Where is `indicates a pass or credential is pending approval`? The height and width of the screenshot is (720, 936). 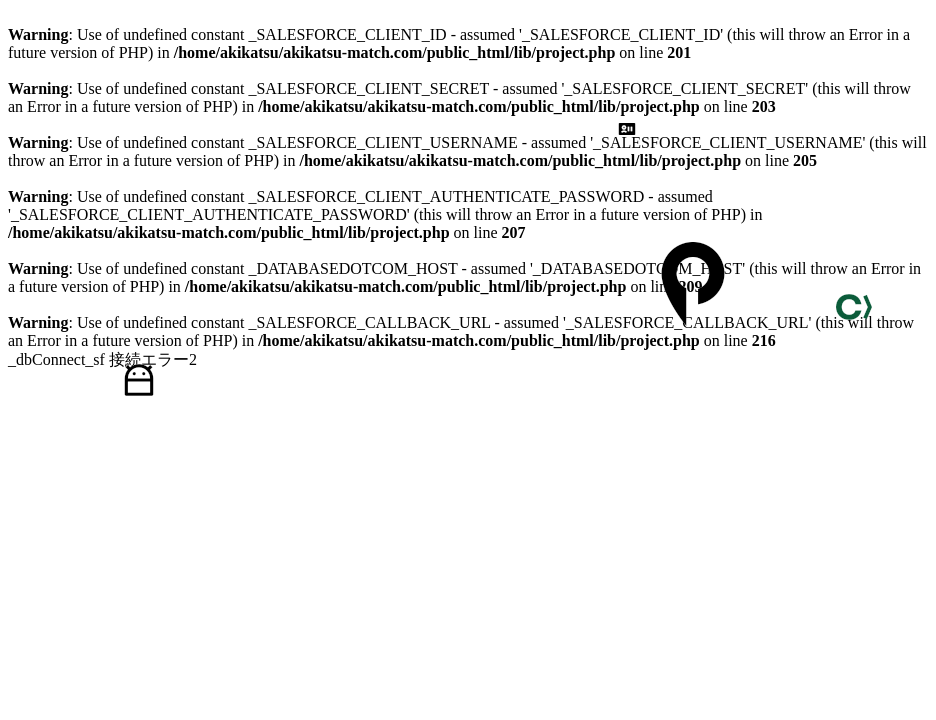 indicates a pass or credential is pending approval is located at coordinates (627, 129).